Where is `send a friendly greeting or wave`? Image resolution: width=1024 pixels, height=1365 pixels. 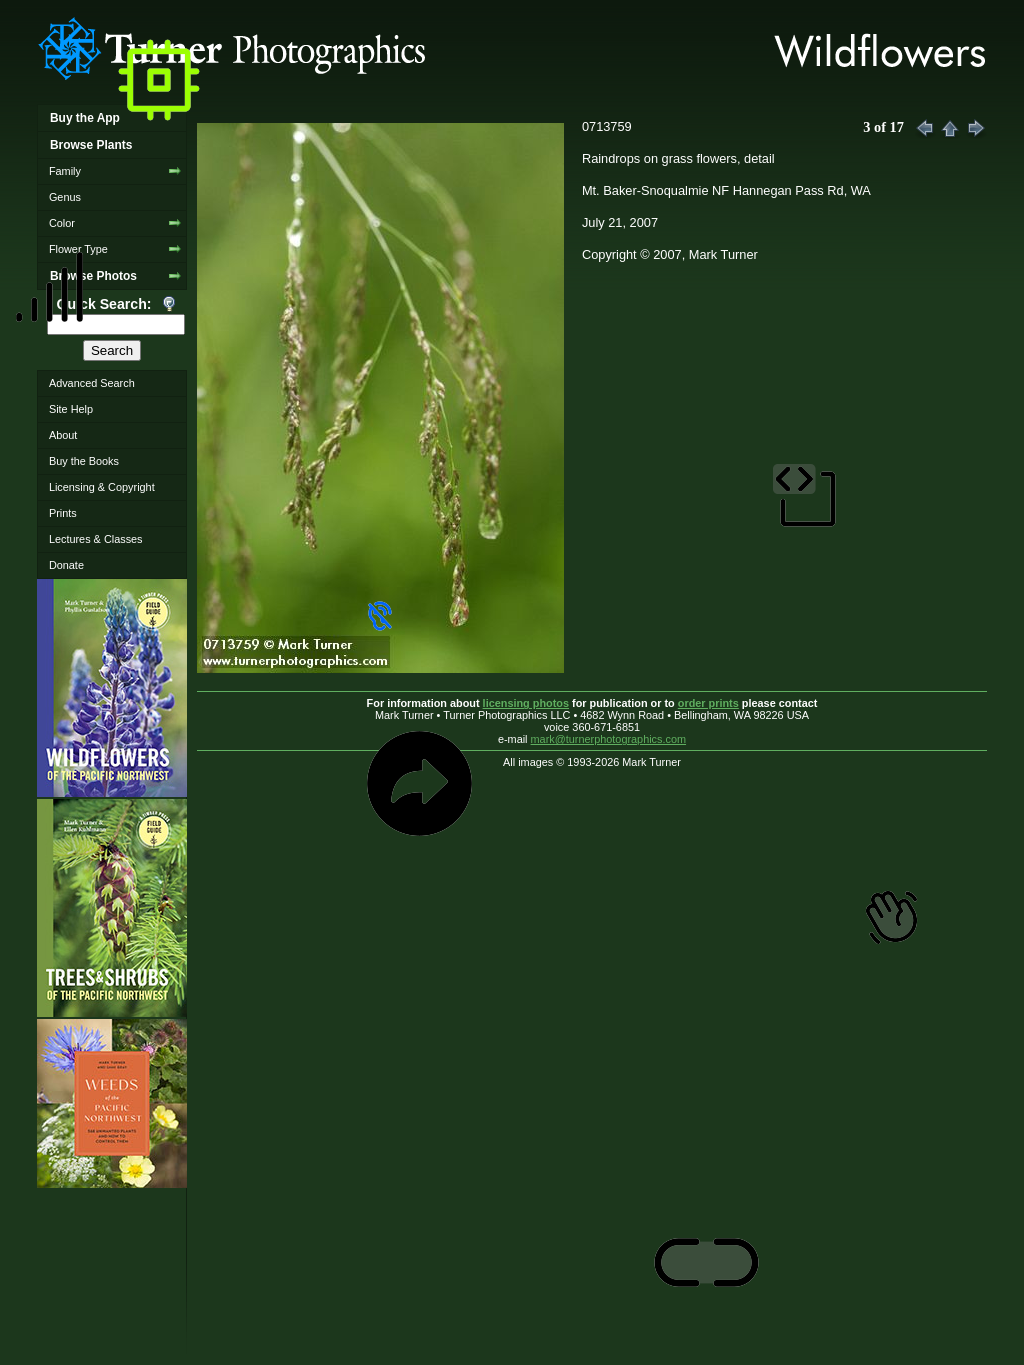 send a friendly greeting or wave is located at coordinates (891, 916).